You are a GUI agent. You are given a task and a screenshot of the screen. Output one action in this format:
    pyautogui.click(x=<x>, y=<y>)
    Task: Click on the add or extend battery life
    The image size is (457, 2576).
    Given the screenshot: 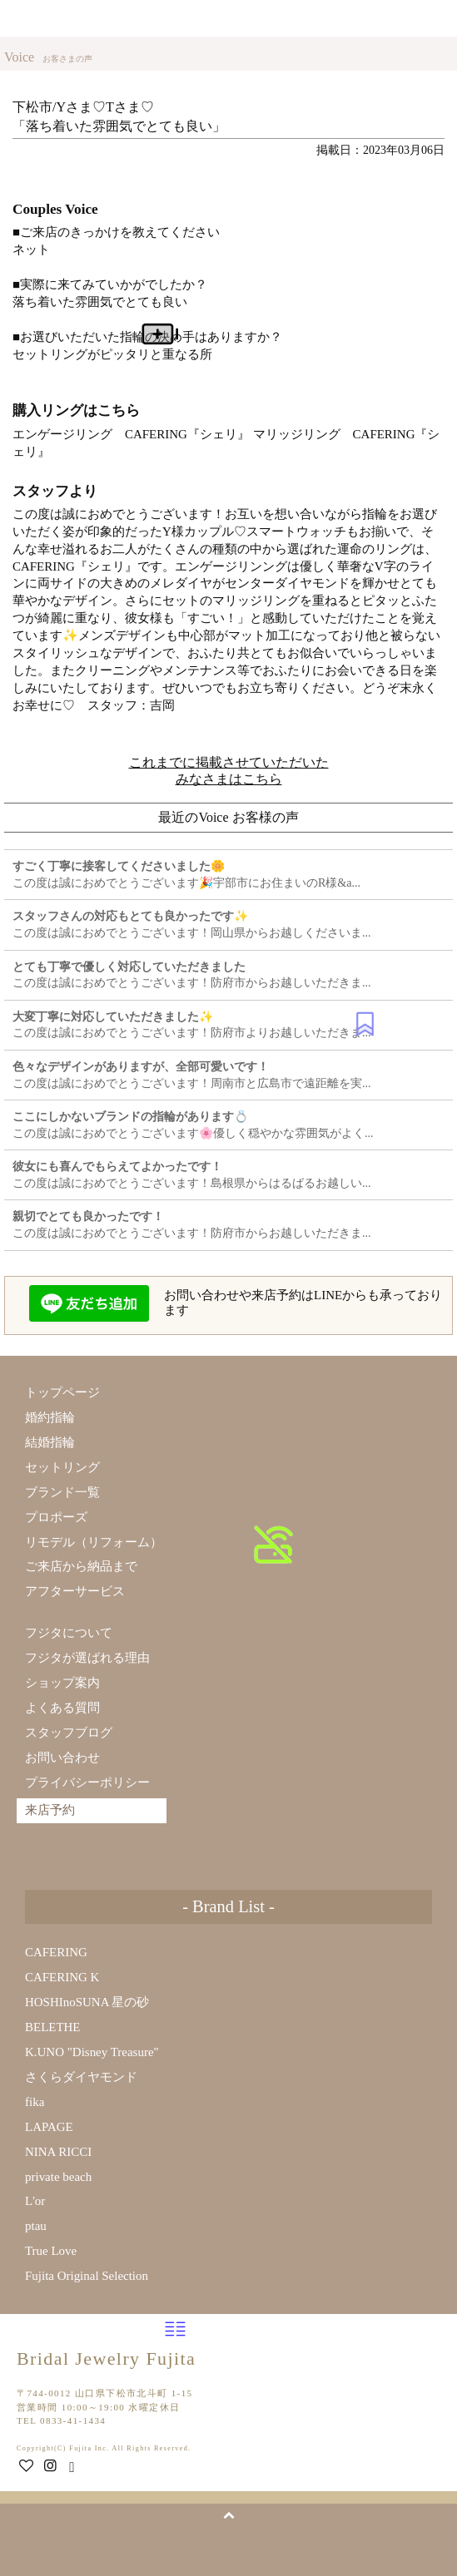 What is the action you would take?
    pyautogui.click(x=159, y=334)
    